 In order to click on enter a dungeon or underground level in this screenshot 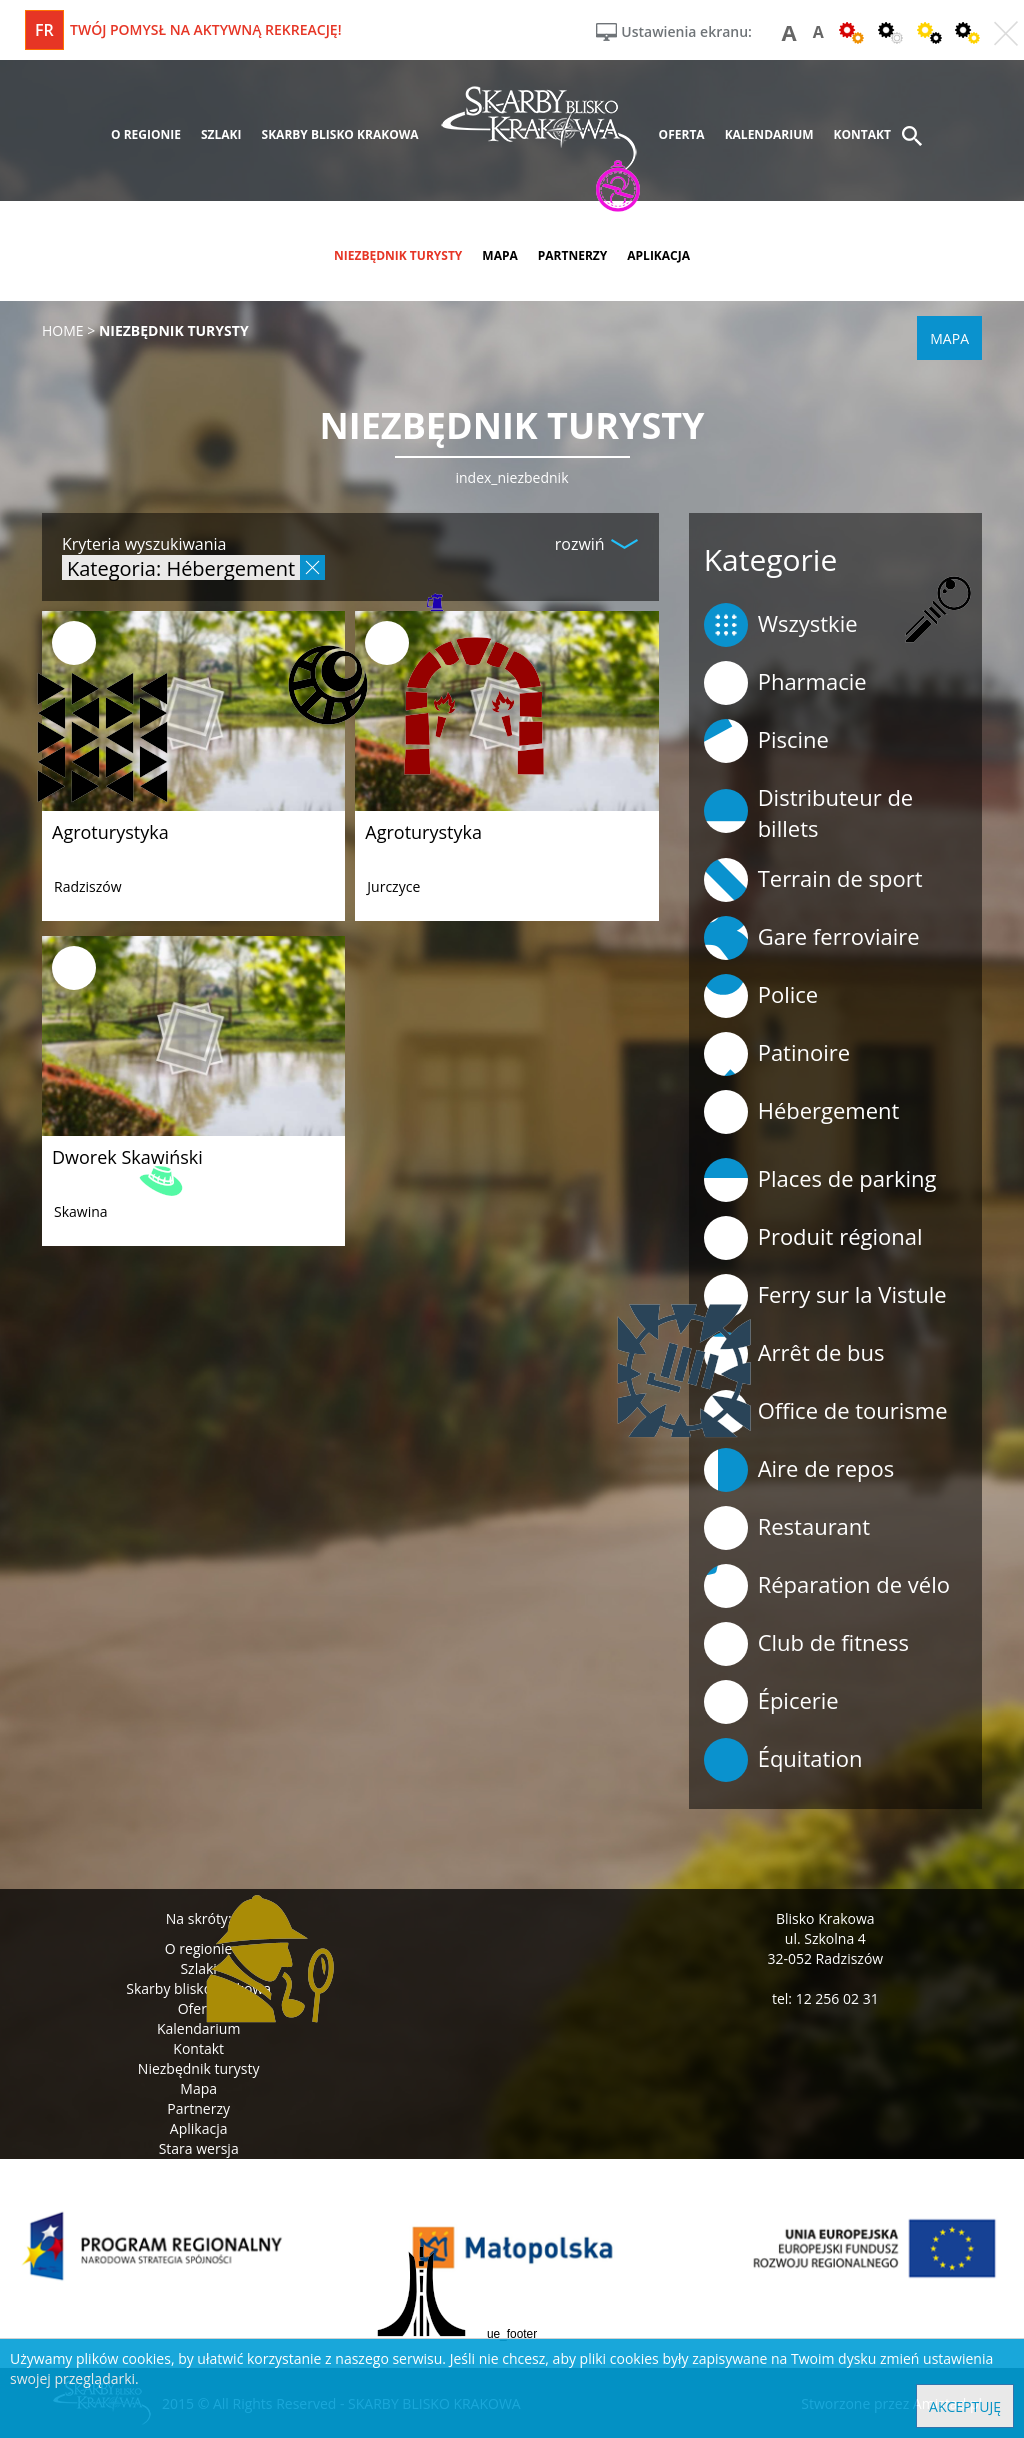, I will do `click(474, 706)`.